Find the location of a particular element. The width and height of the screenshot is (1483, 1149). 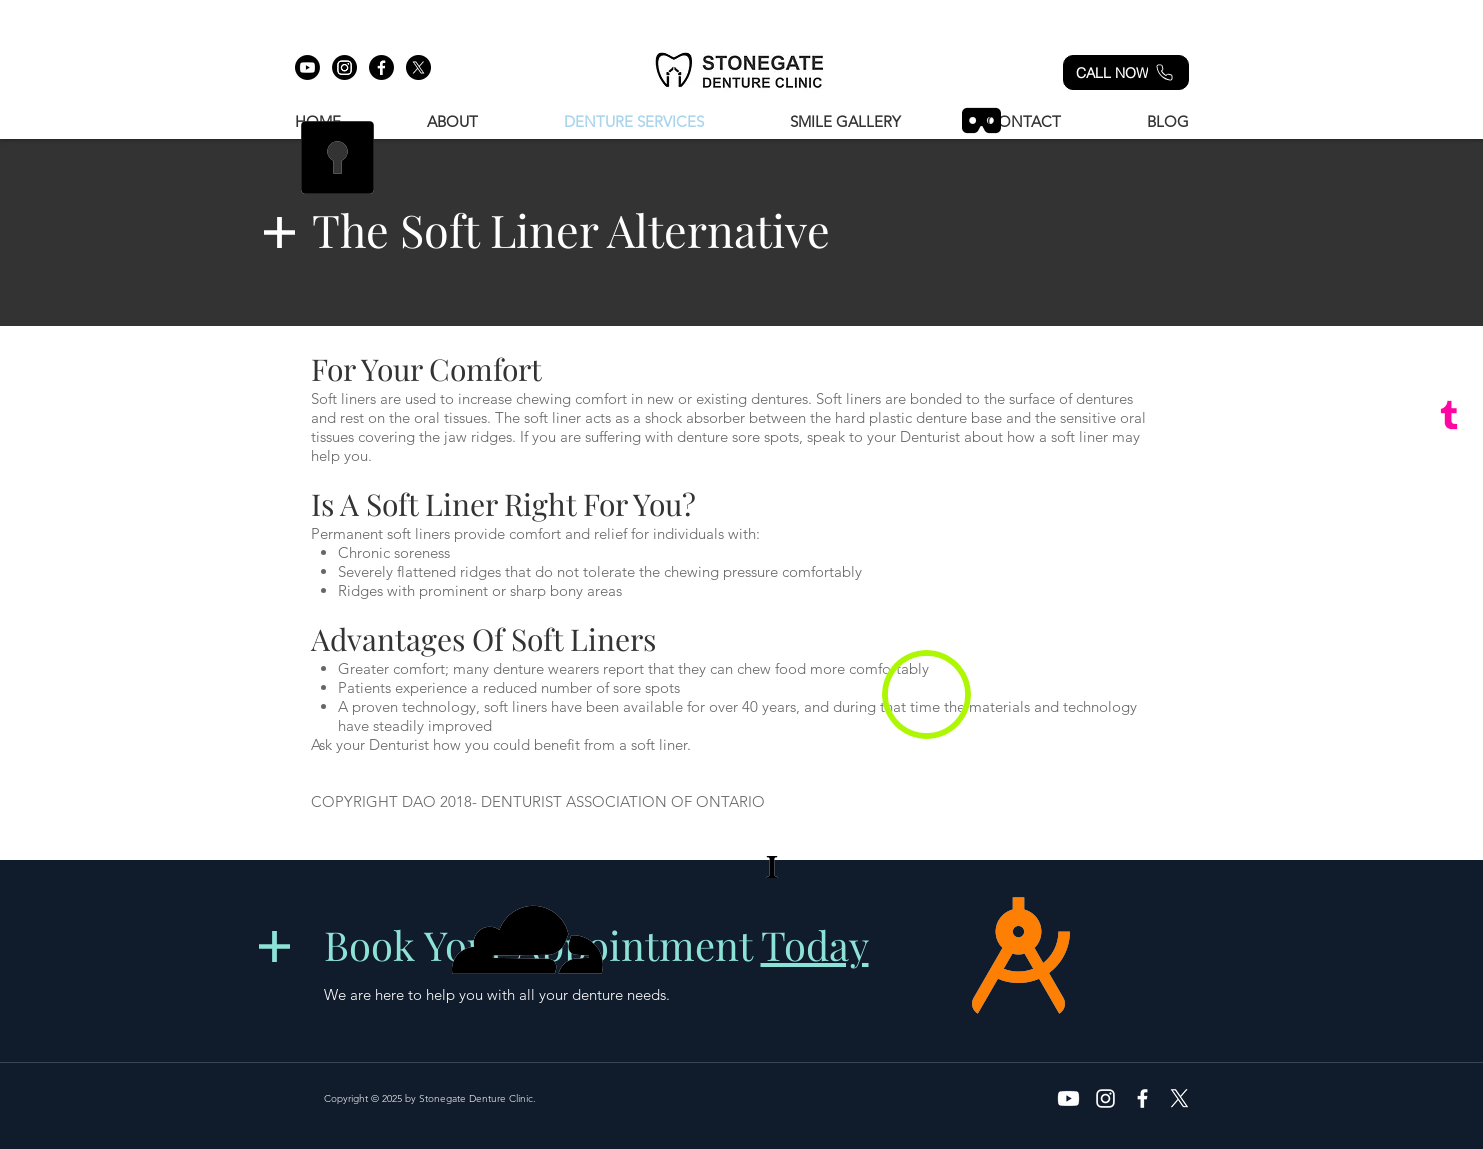

open instapaper app is located at coordinates (772, 867).